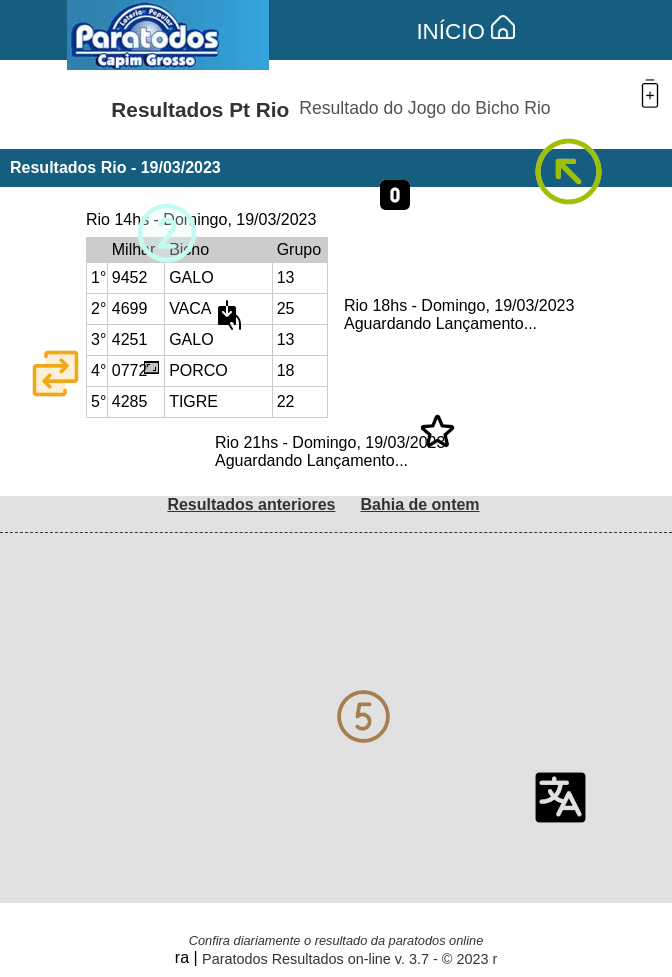 The width and height of the screenshot is (672, 977). What do you see at coordinates (363, 716) in the screenshot?
I see `indicates step 5 in a numbered process` at bounding box center [363, 716].